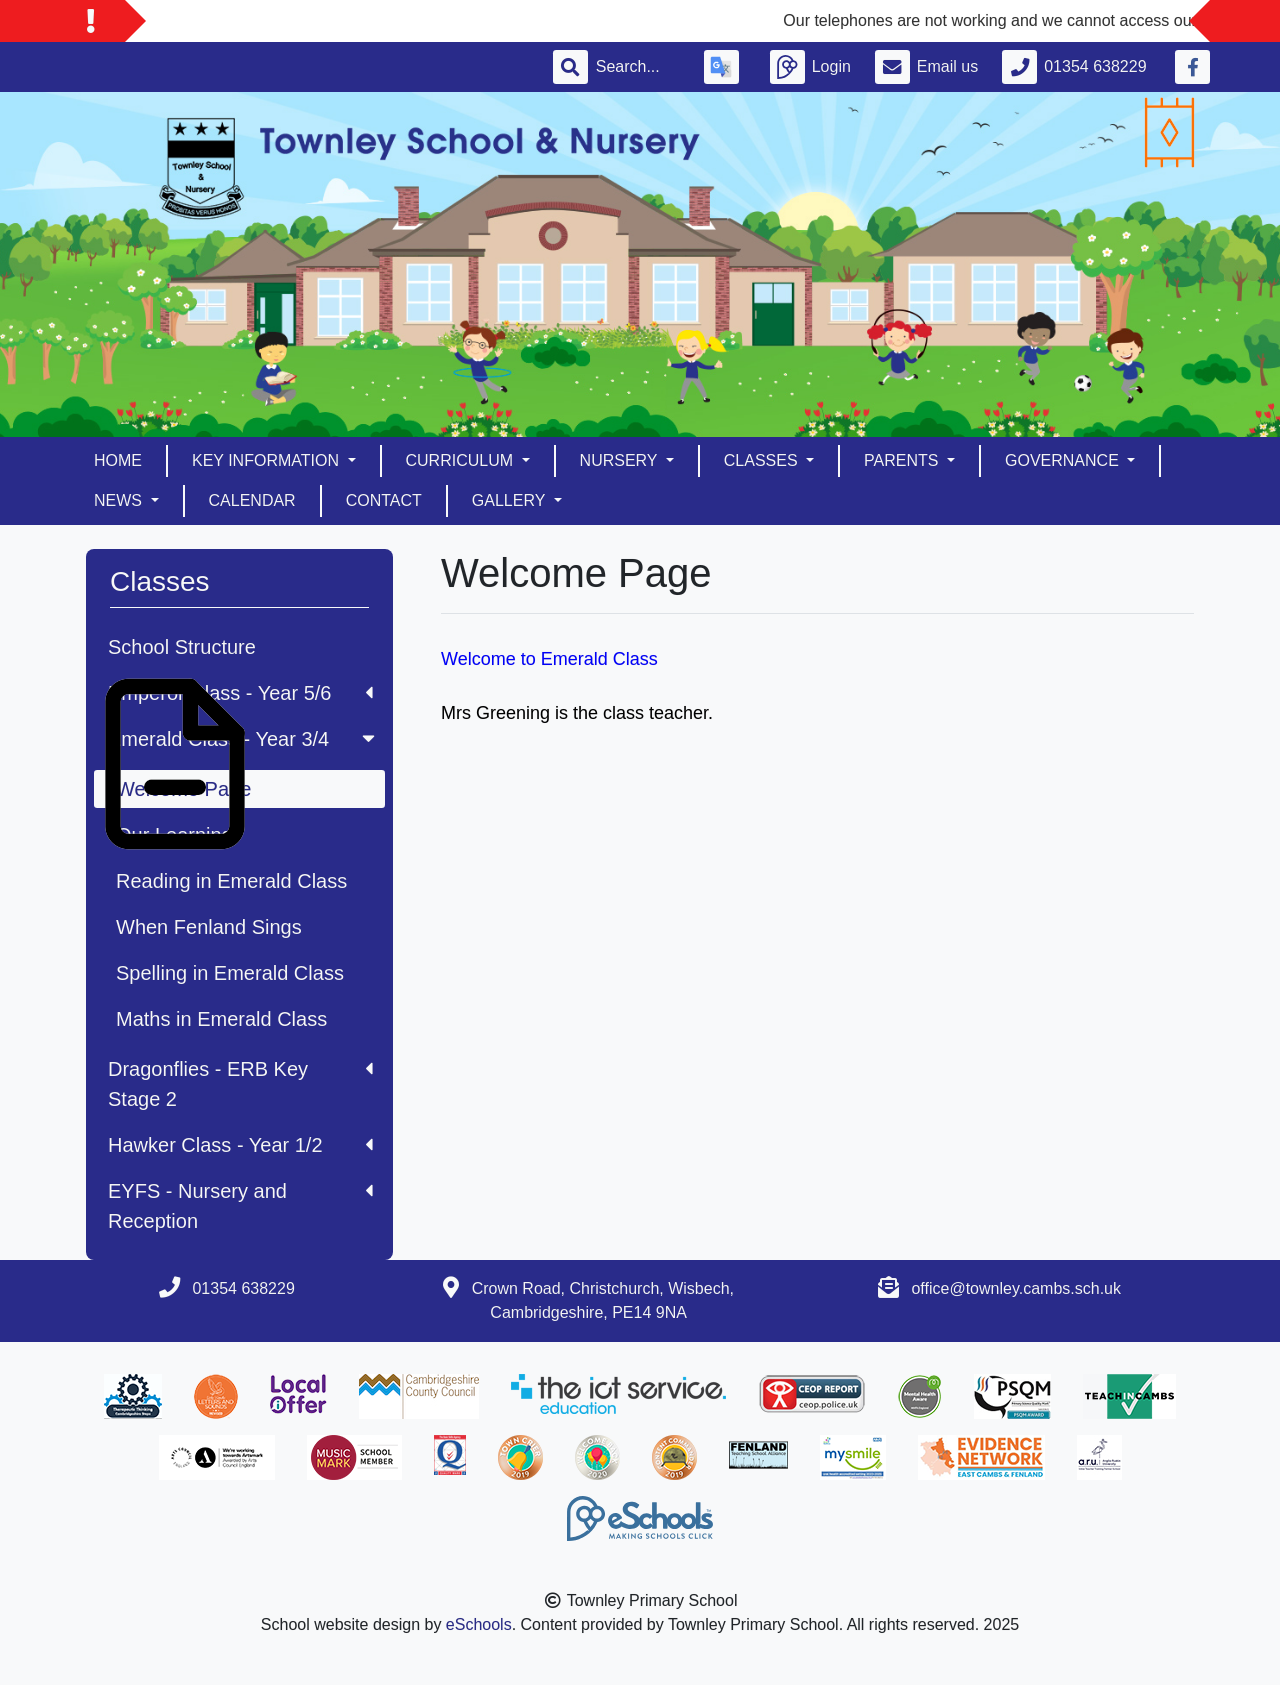 This screenshot has width=1280, height=1685. I want to click on remove content from a file, so click(175, 764).